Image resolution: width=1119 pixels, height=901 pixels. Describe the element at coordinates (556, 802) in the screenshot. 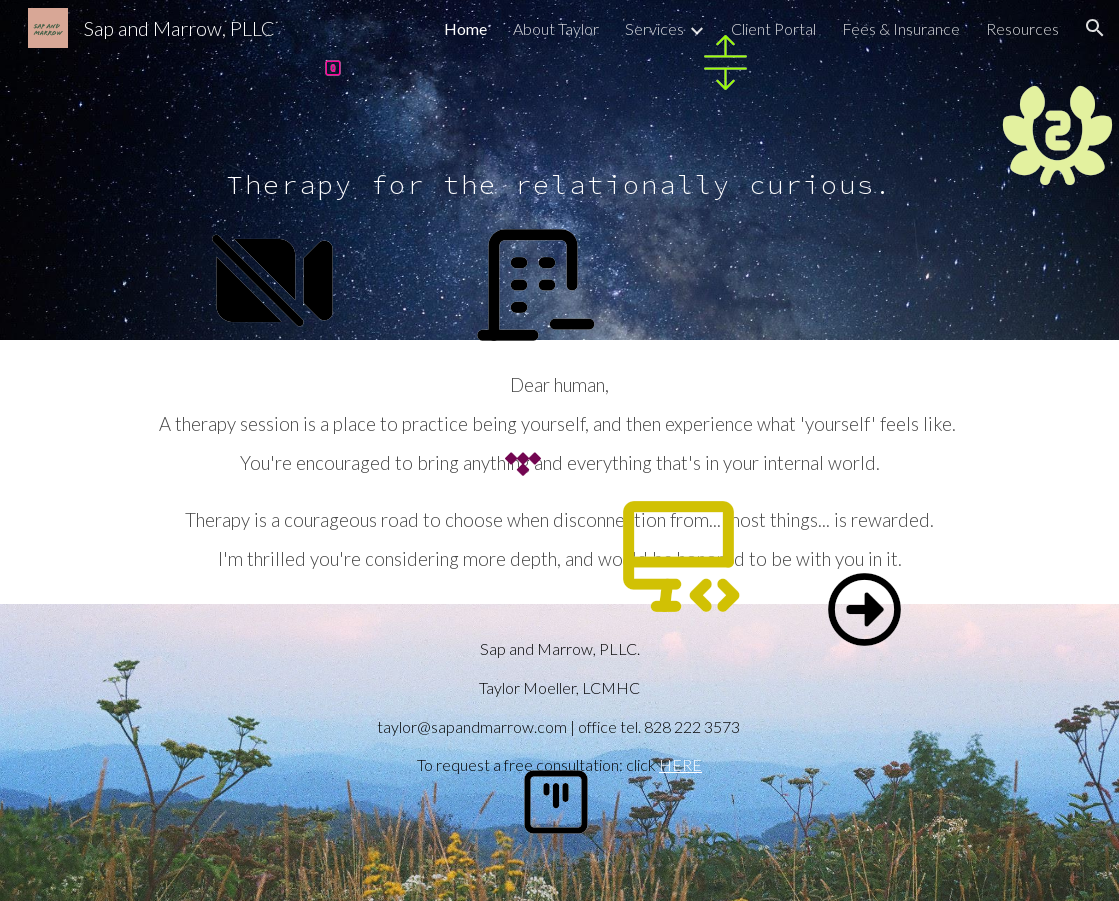

I see `align content to top center of container` at that location.